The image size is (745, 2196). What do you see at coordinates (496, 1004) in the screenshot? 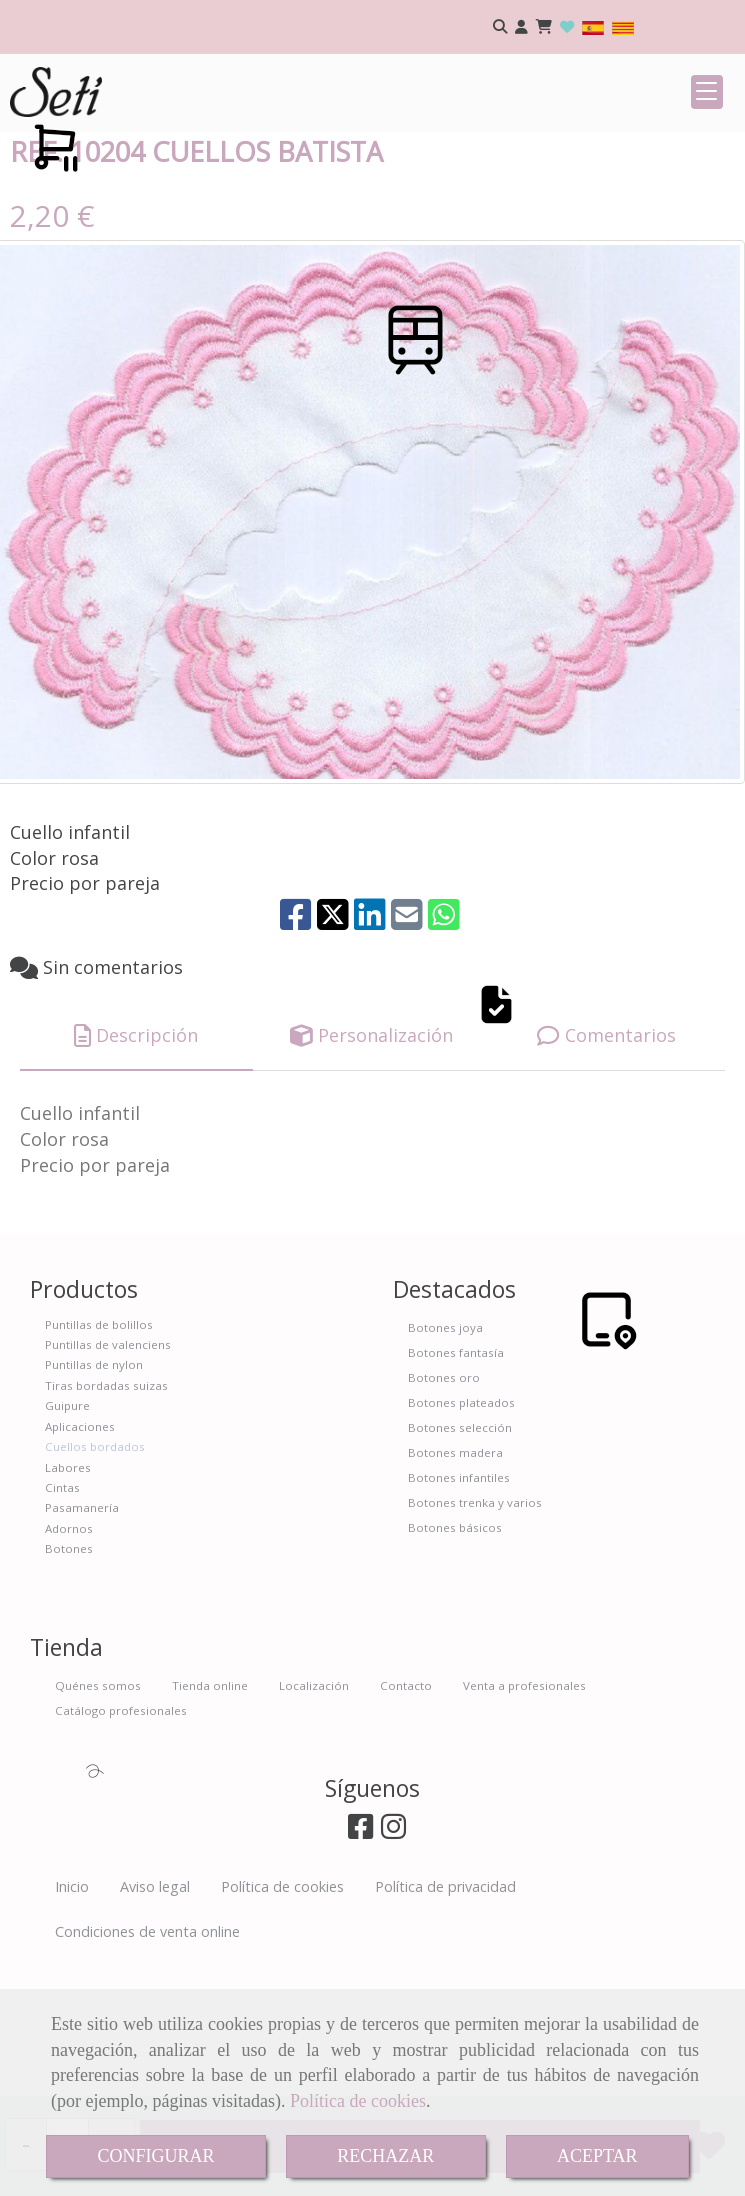
I see `file successfully uploaded or saved` at bounding box center [496, 1004].